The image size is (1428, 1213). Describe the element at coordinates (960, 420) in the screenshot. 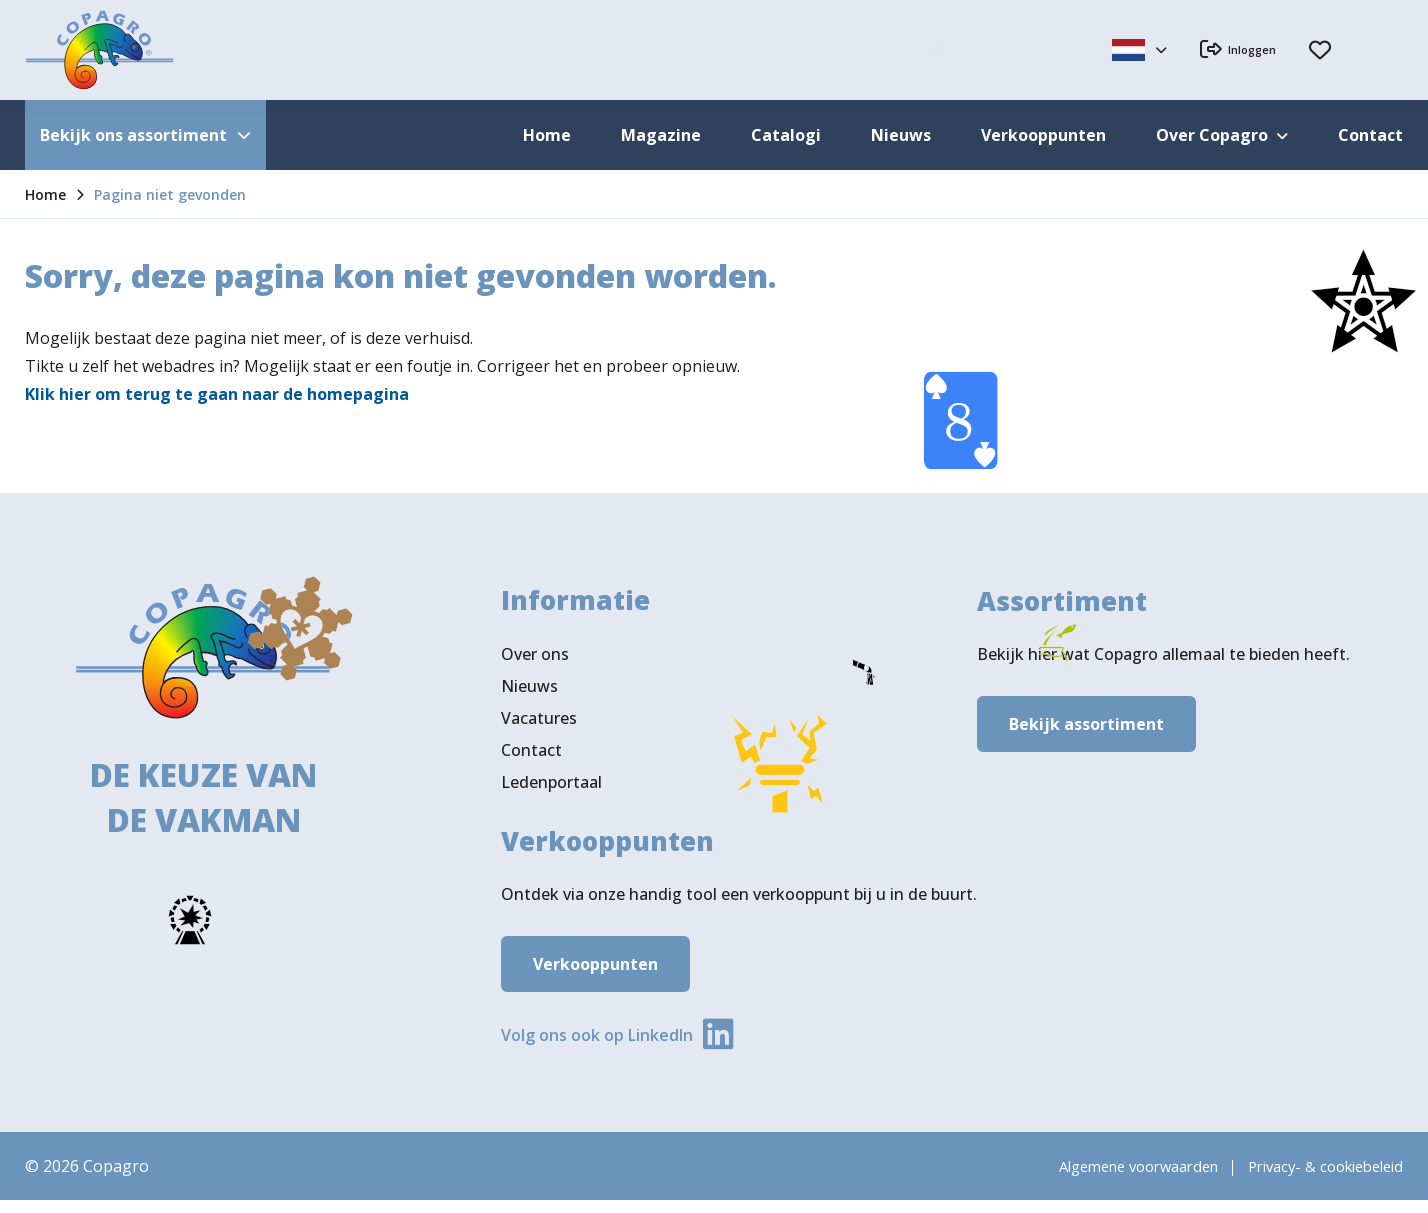

I see `select the 8 of spades card` at that location.